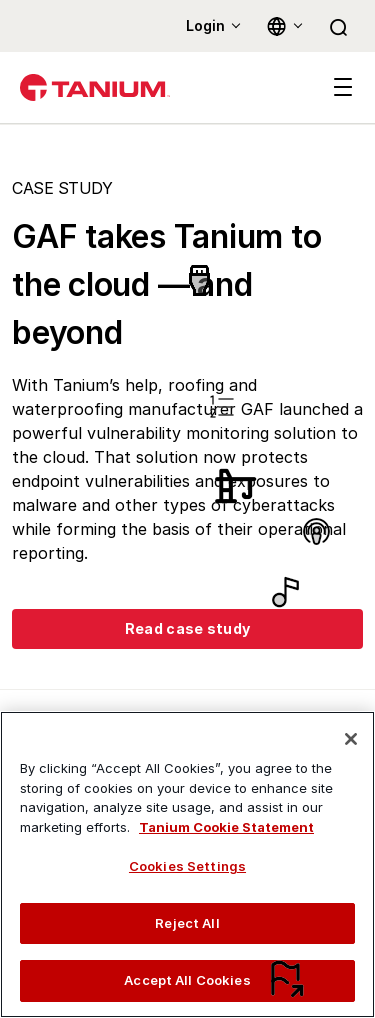 This screenshot has height=1018, width=375. Describe the element at coordinates (222, 407) in the screenshot. I see `create a numbered list` at that location.